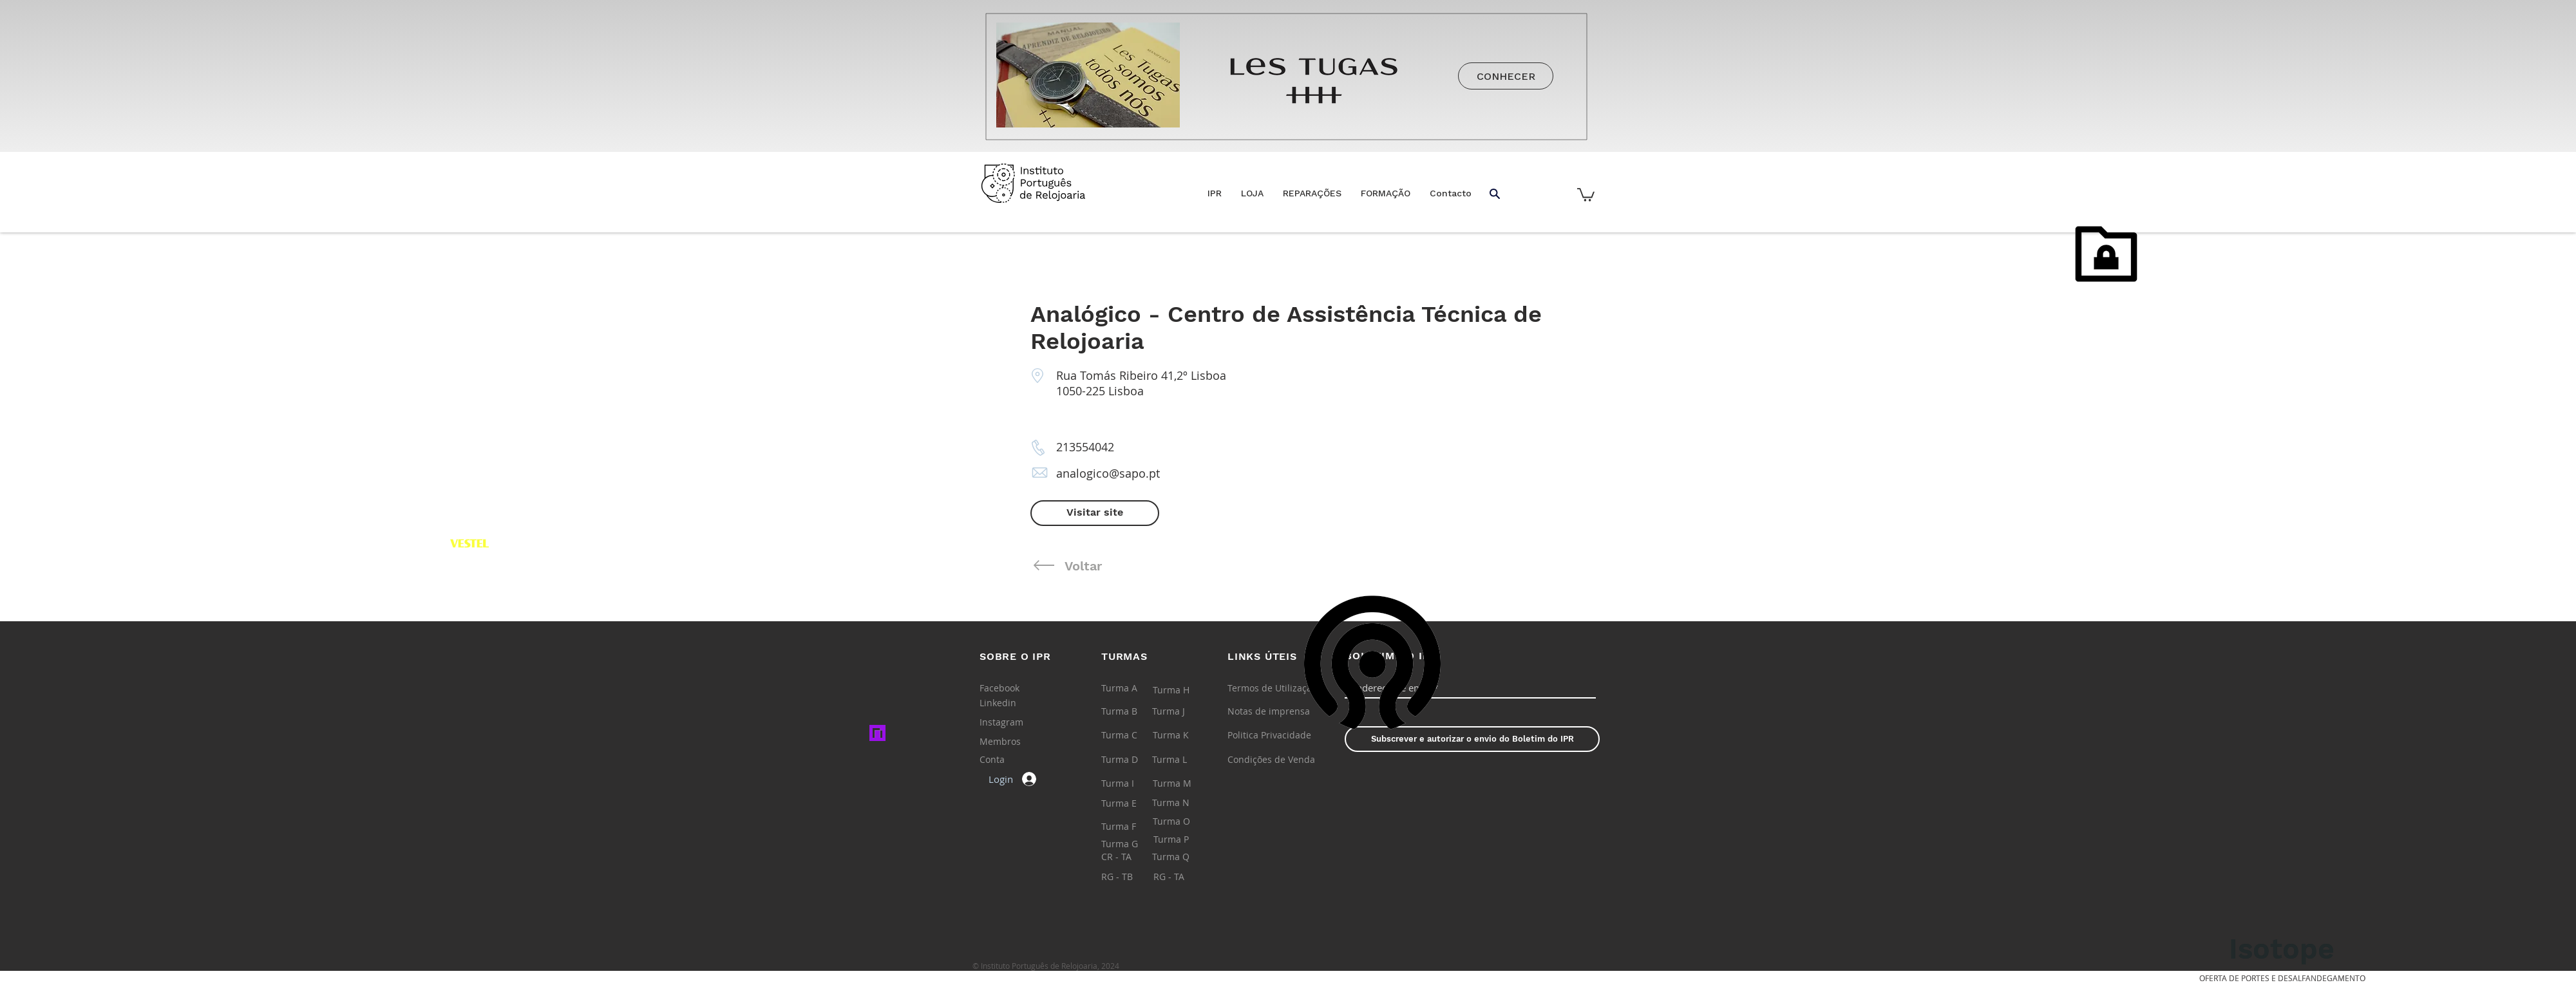  What do you see at coordinates (877, 733) in the screenshot?
I see `visit NameMC website` at bounding box center [877, 733].